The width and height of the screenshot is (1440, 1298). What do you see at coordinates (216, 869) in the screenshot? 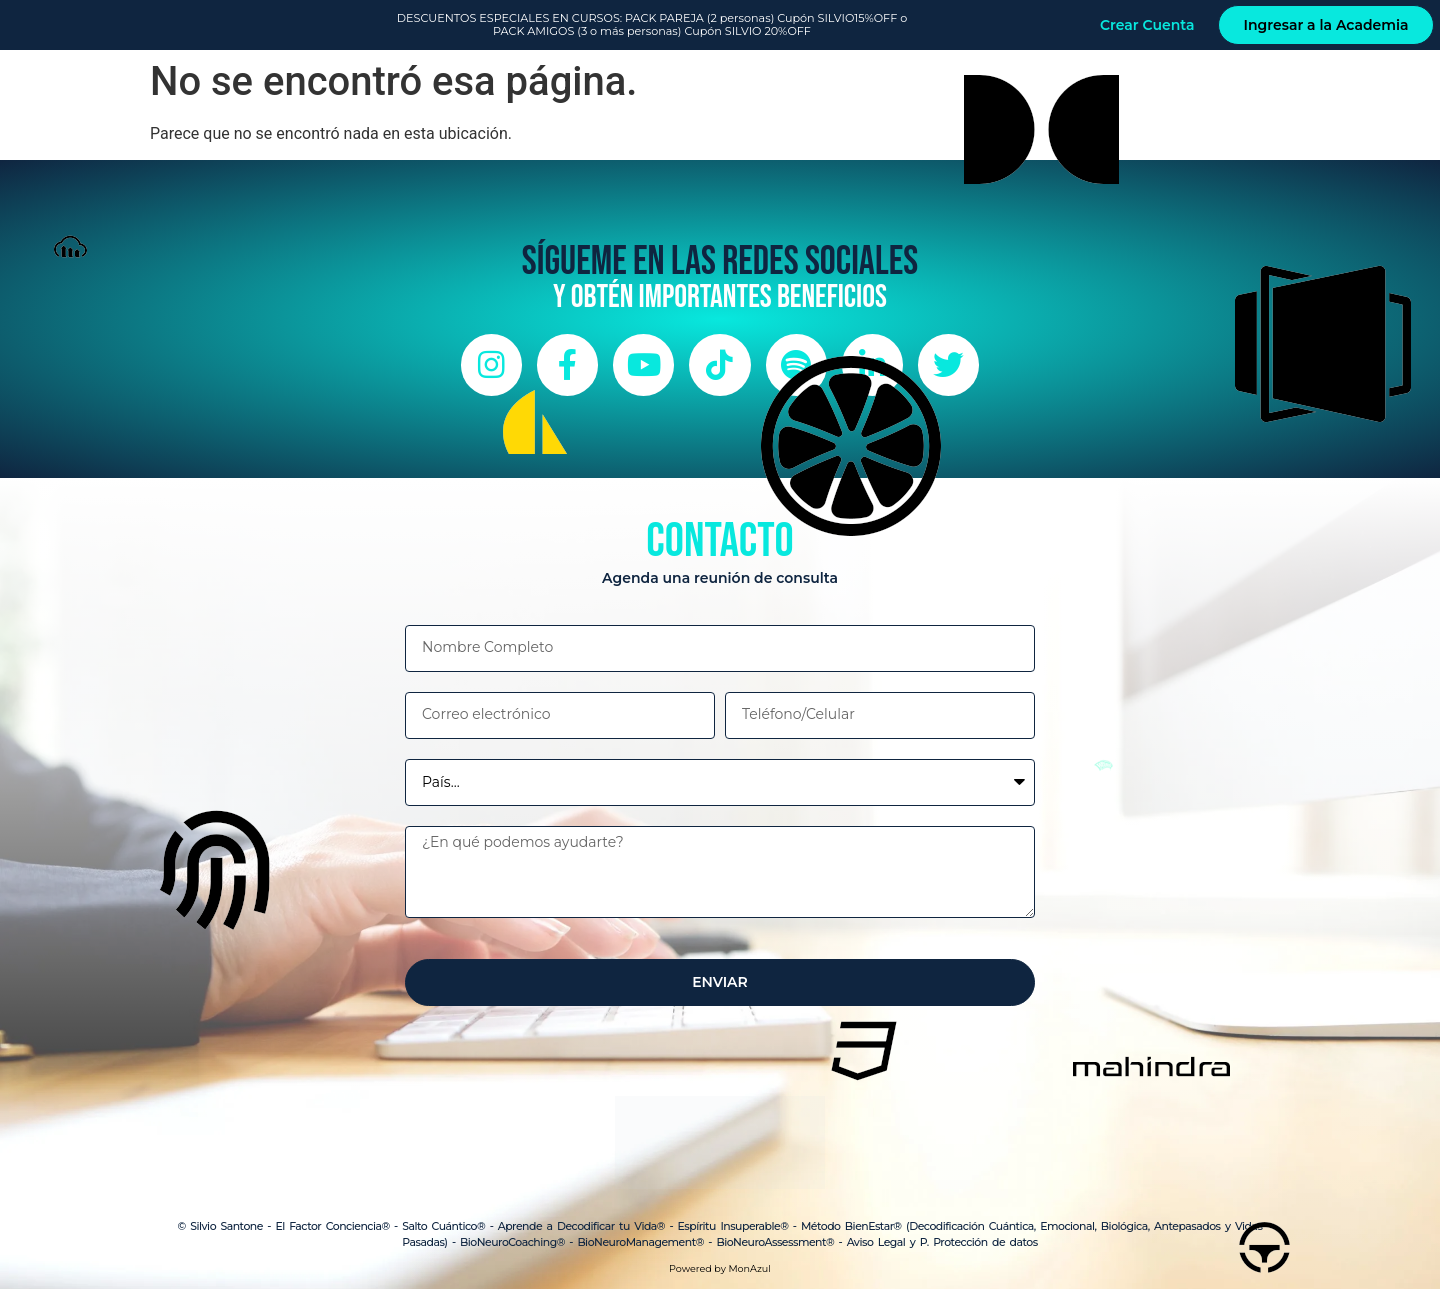
I see `authenticate using fingerprint recognition` at bounding box center [216, 869].